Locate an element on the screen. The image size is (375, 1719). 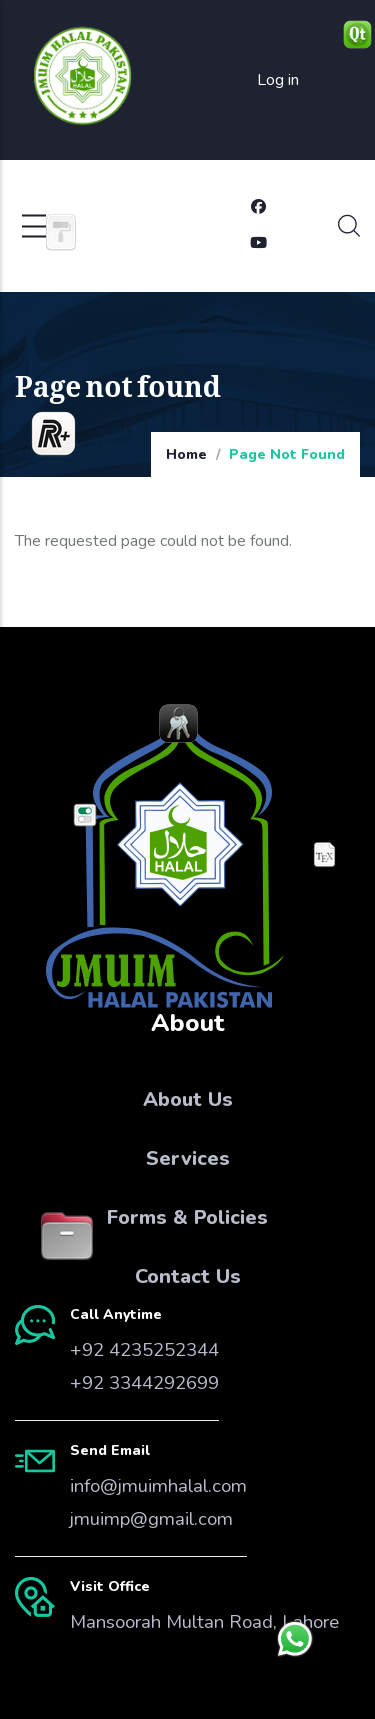
open a theme configuration file is located at coordinates (61, 232).